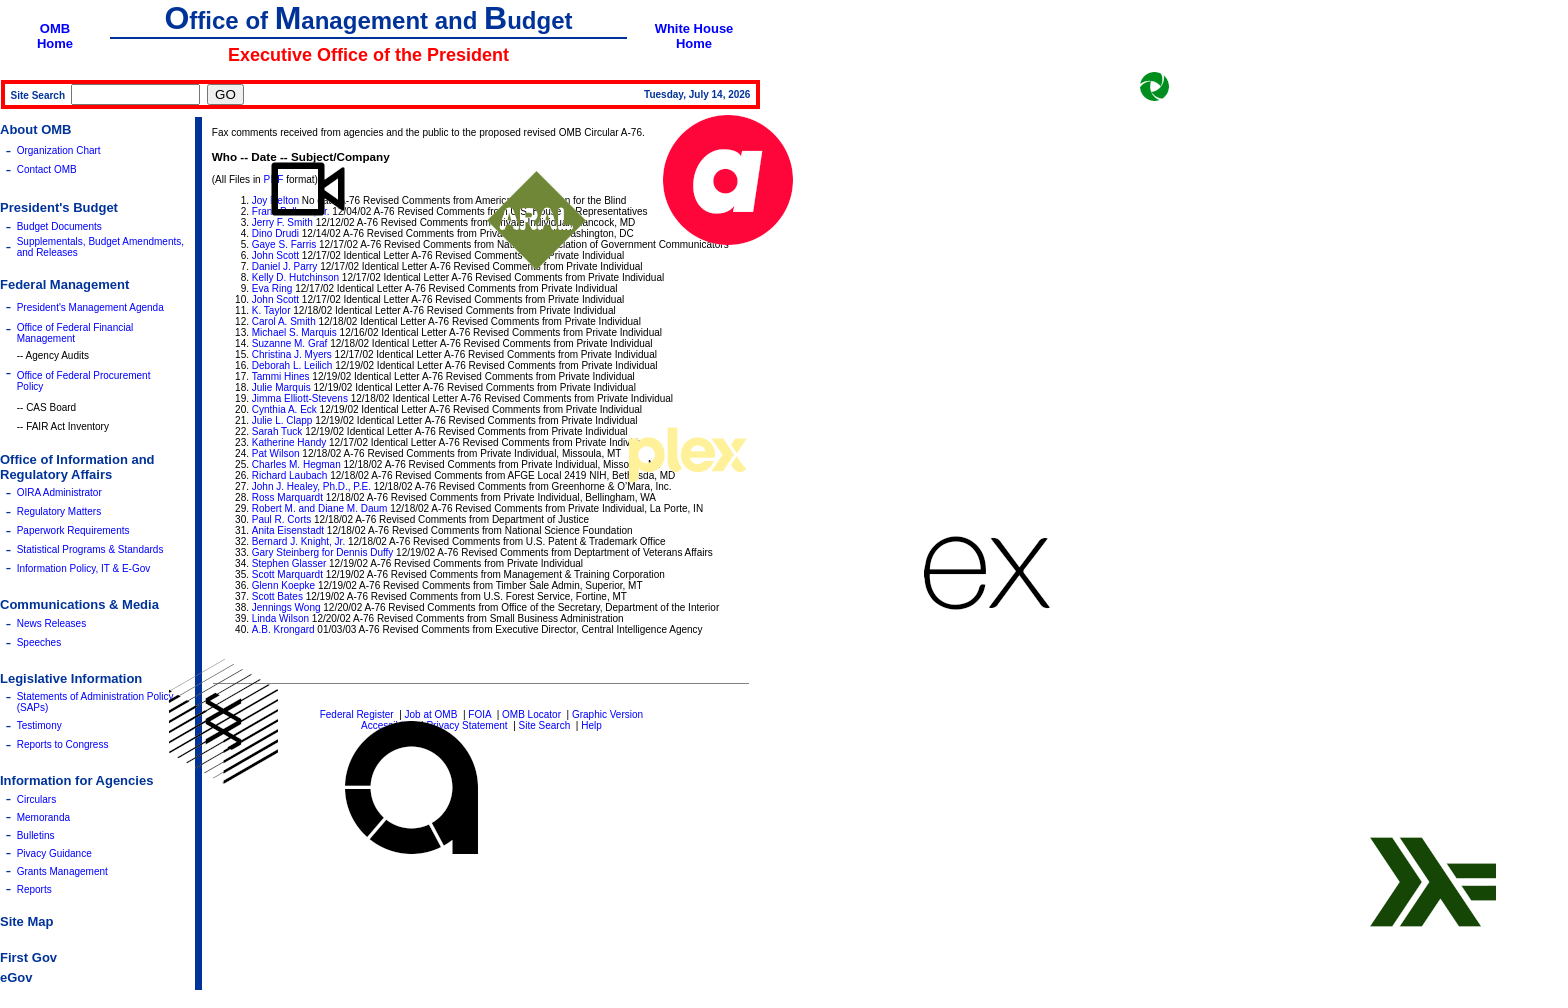 This screenshot has width=1568, height=1008. What do you see at coordinates (1154, 86) in the screenshot?
I see `appium logo - open source mobile automation testing framework` at bounding box center [1154, 86].